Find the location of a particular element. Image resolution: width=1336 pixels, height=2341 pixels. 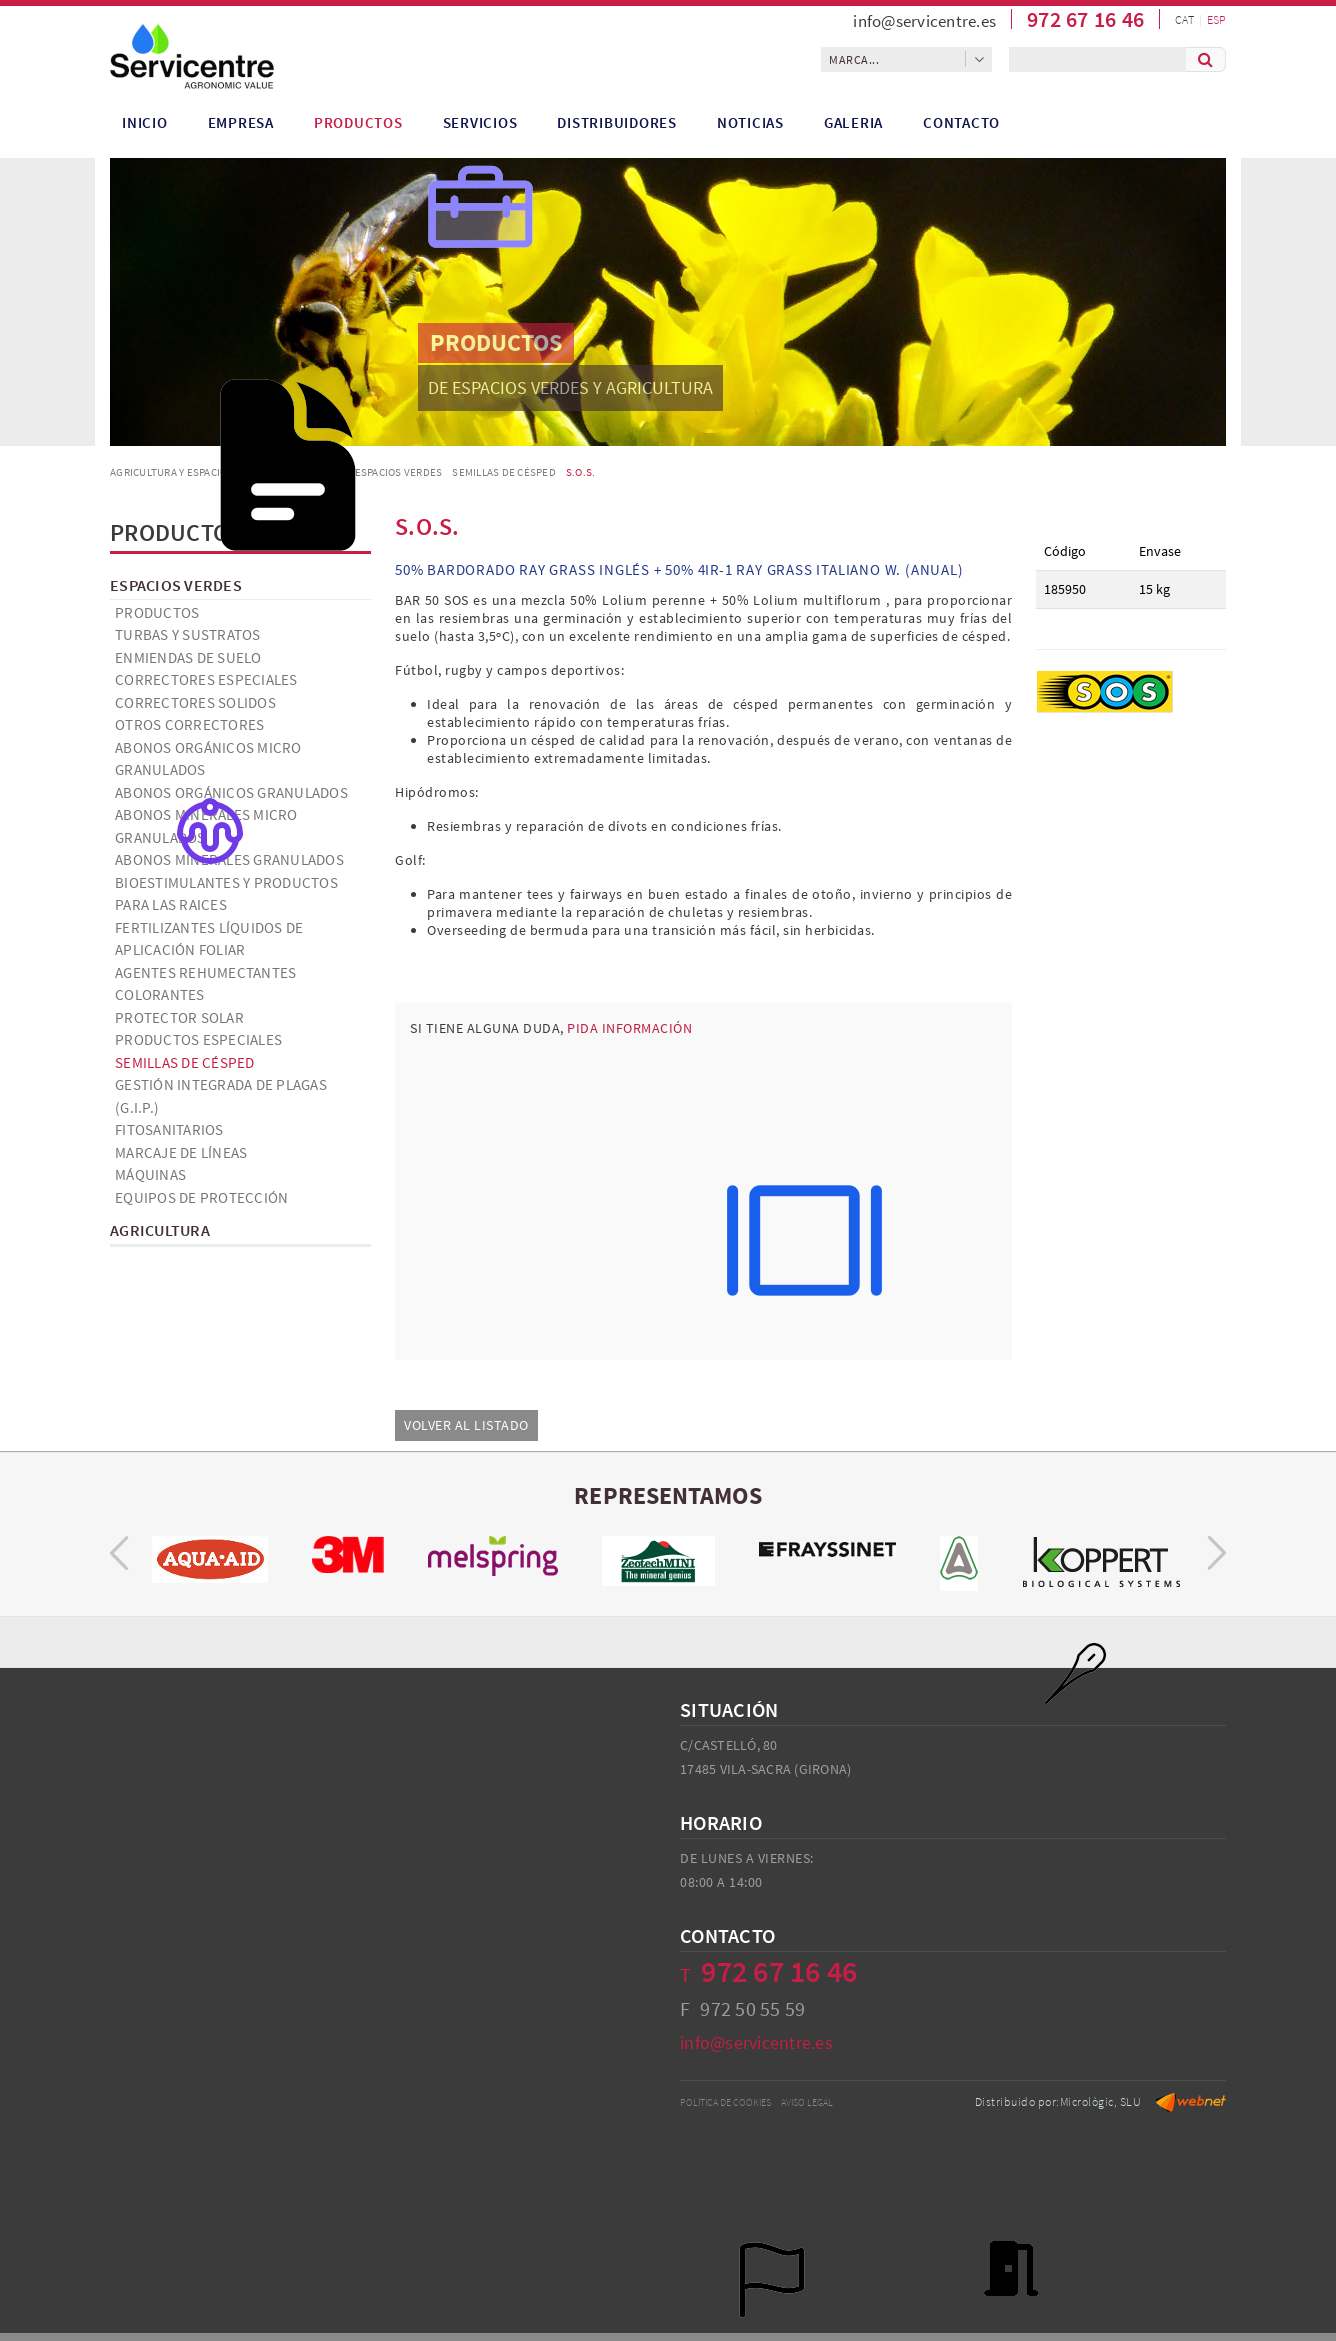

access sewing or crafting tools is located at coordinates (1075, 1673).